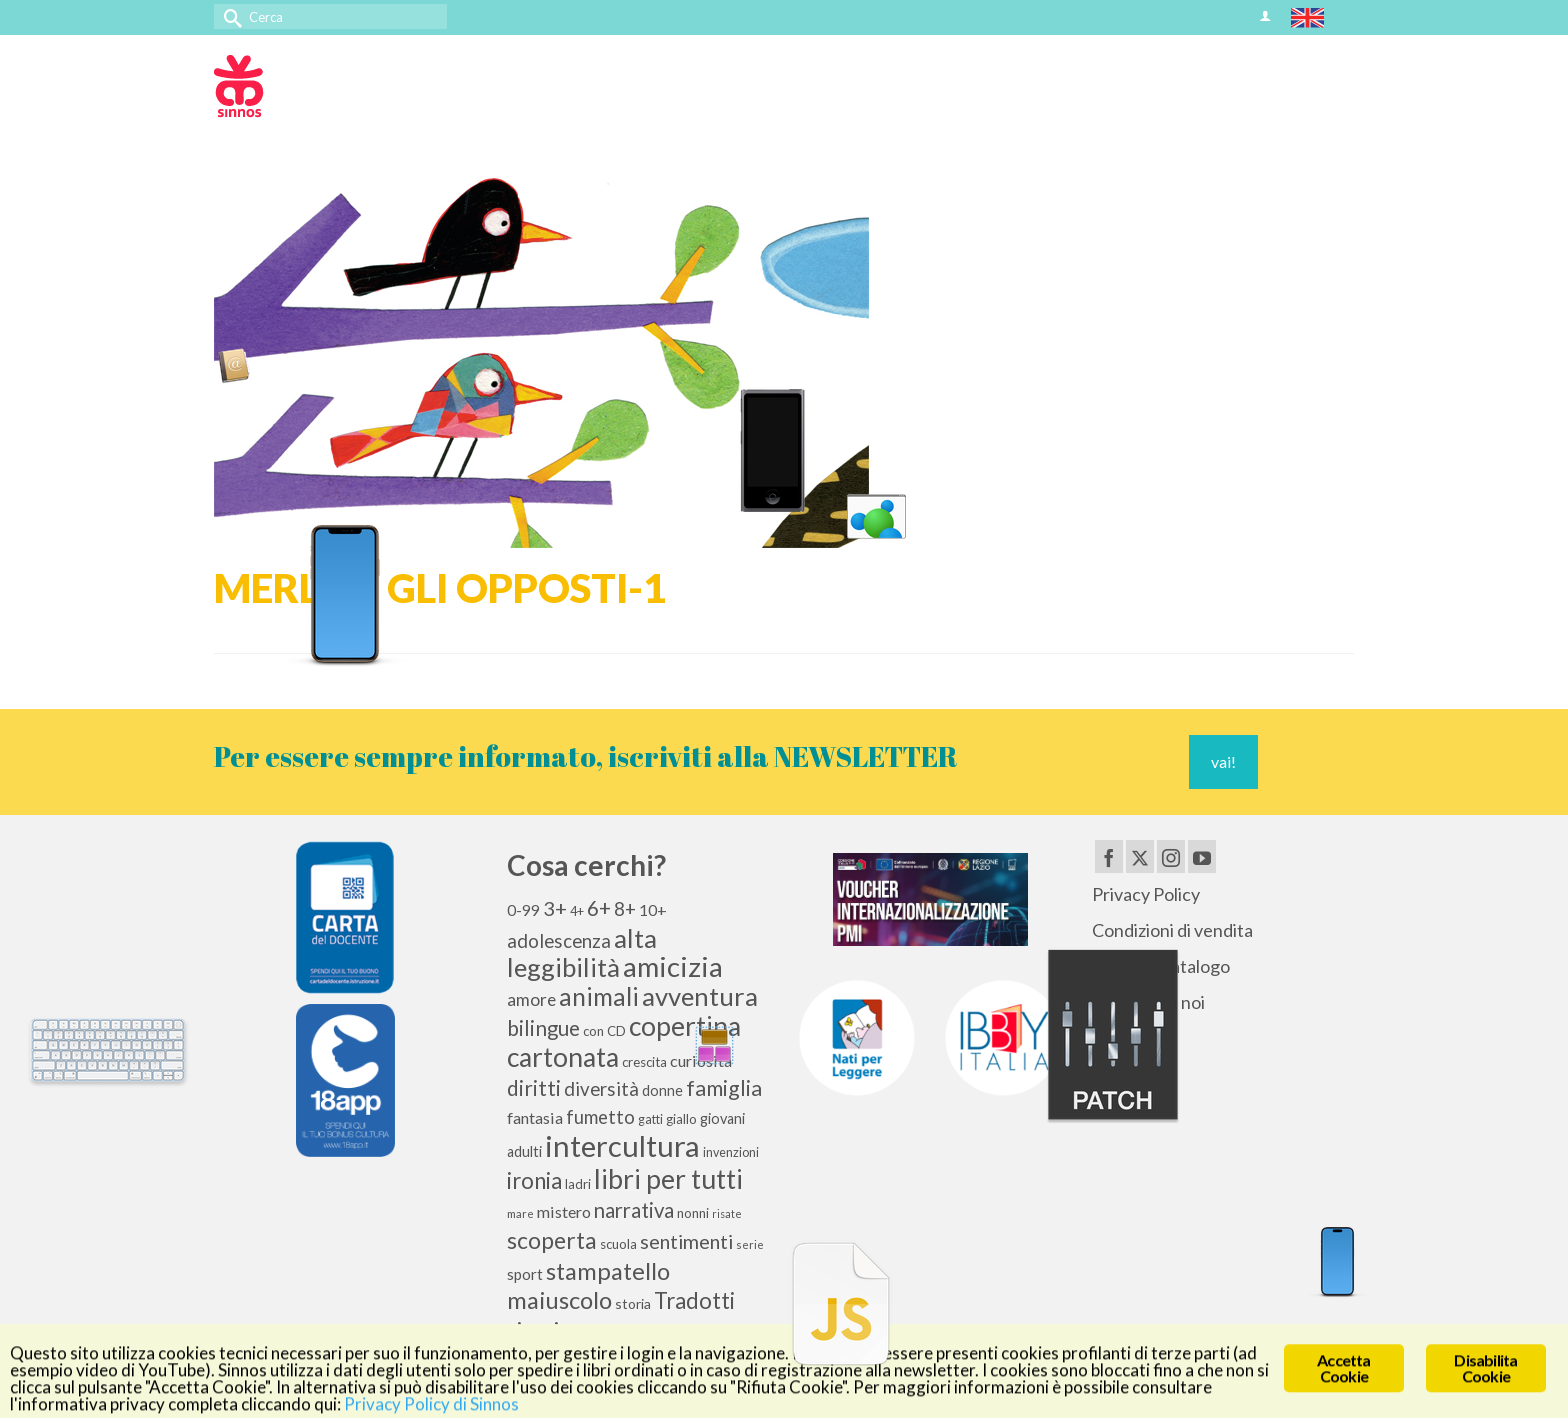 Image resolution: width=1568 pixels, height=1418 pixels. Describe the element at coordinates (345, 596) in the screenshot. I see `iPhone 11 Pro device icon` at that location.